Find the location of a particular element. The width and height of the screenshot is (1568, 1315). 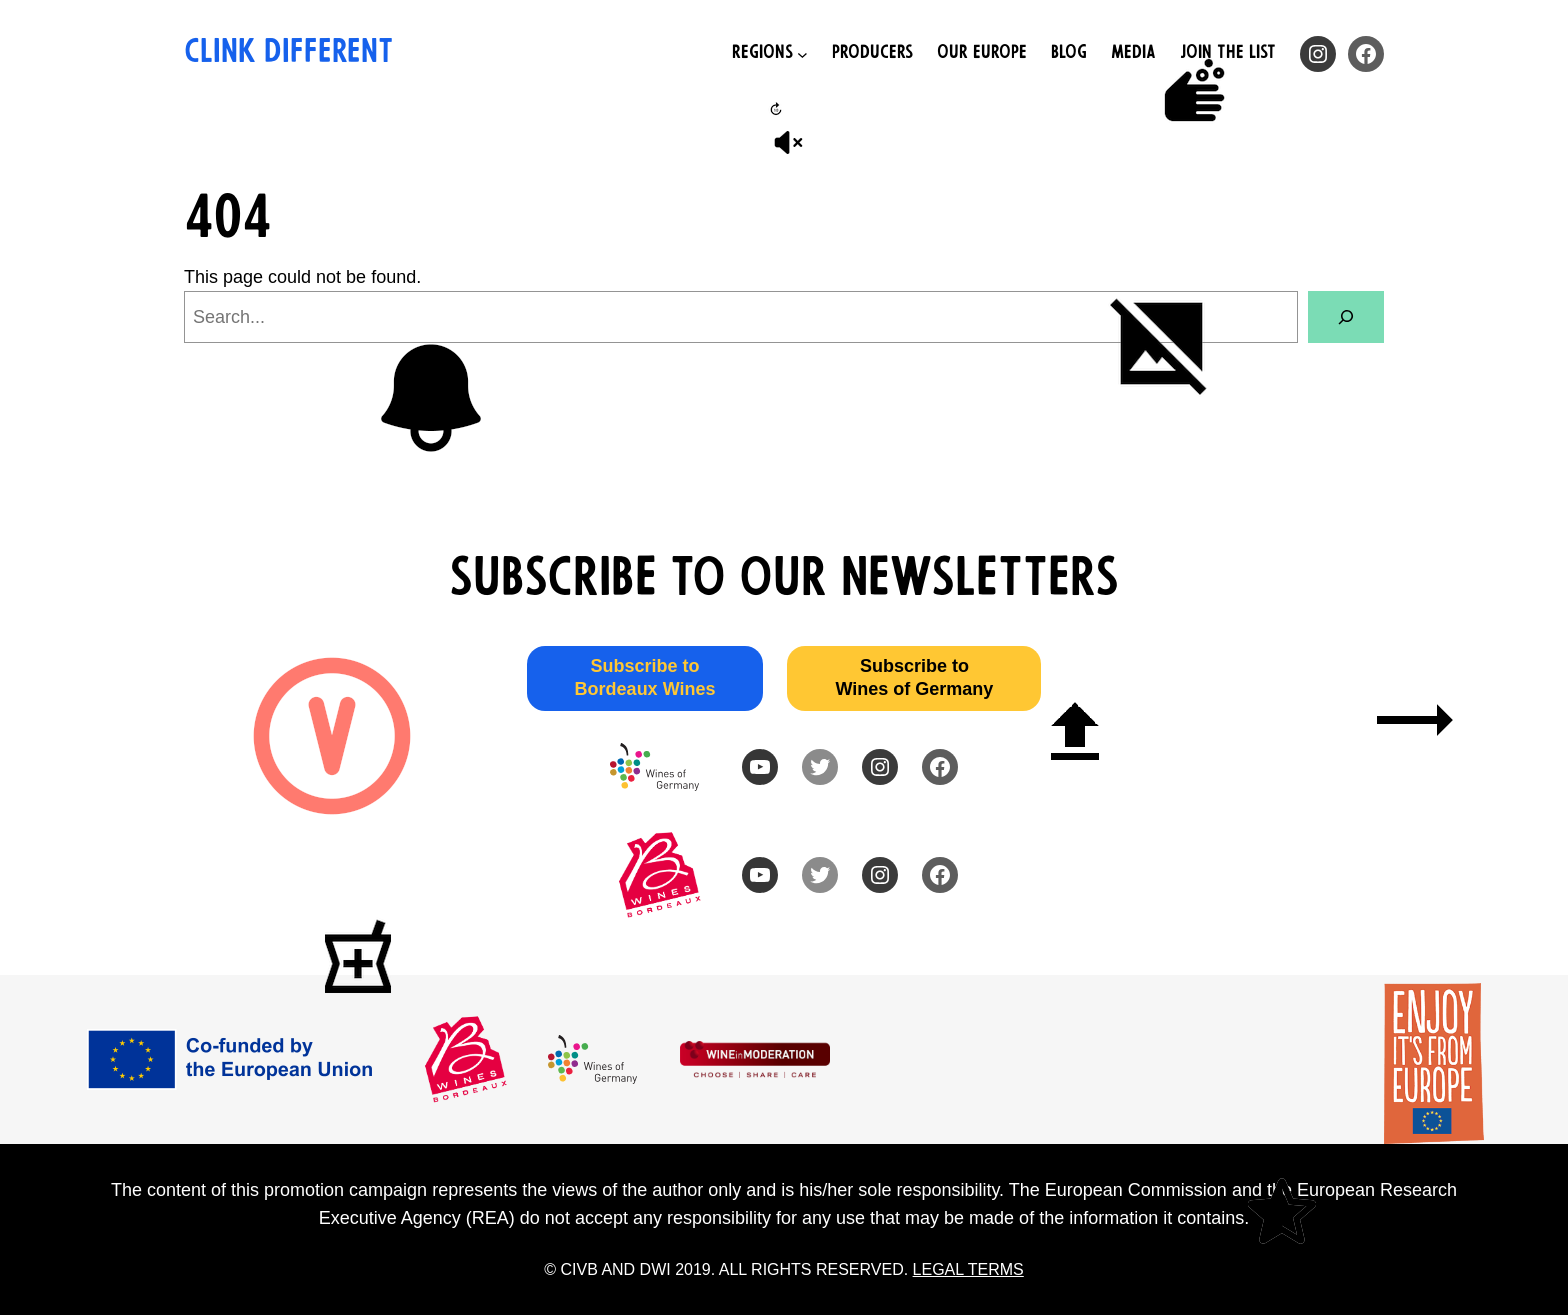

indicates a verified status or account is located at coordinates (332, 736).